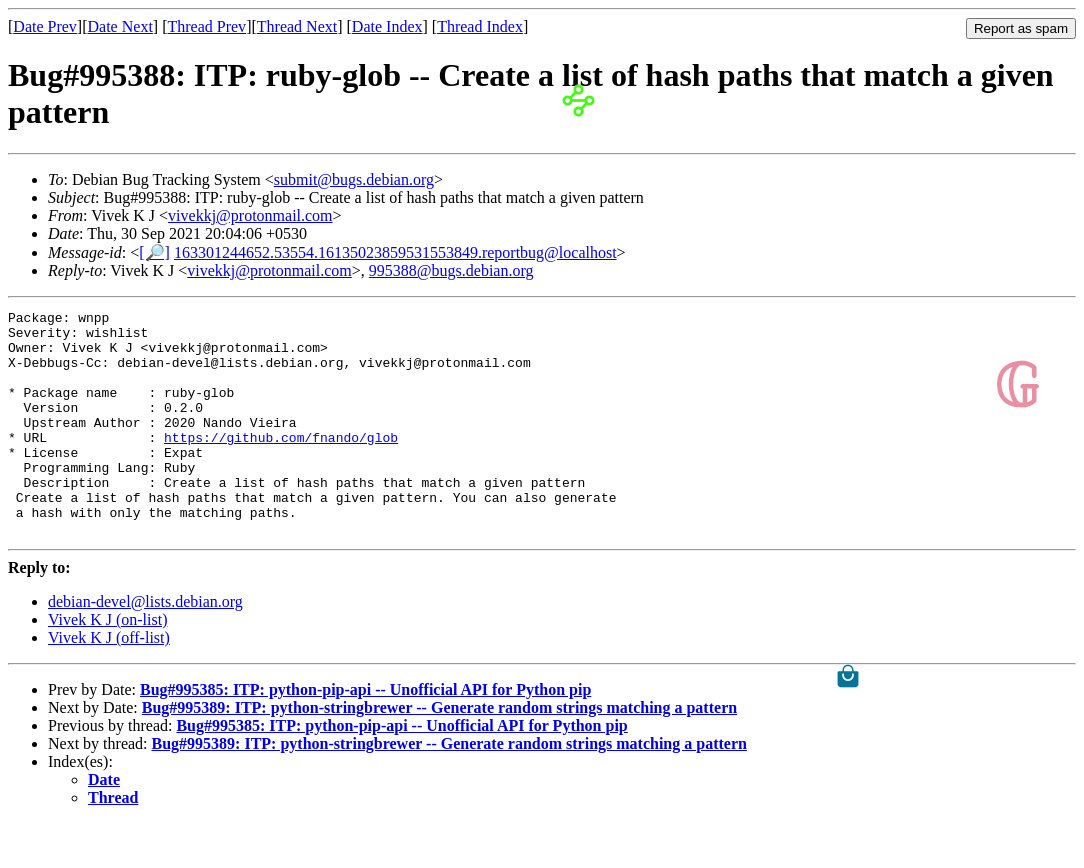  What do you see at coordinates (848, 676) in the screenshot?
I see `view your shopping bag` at bounding box center [848, 676].